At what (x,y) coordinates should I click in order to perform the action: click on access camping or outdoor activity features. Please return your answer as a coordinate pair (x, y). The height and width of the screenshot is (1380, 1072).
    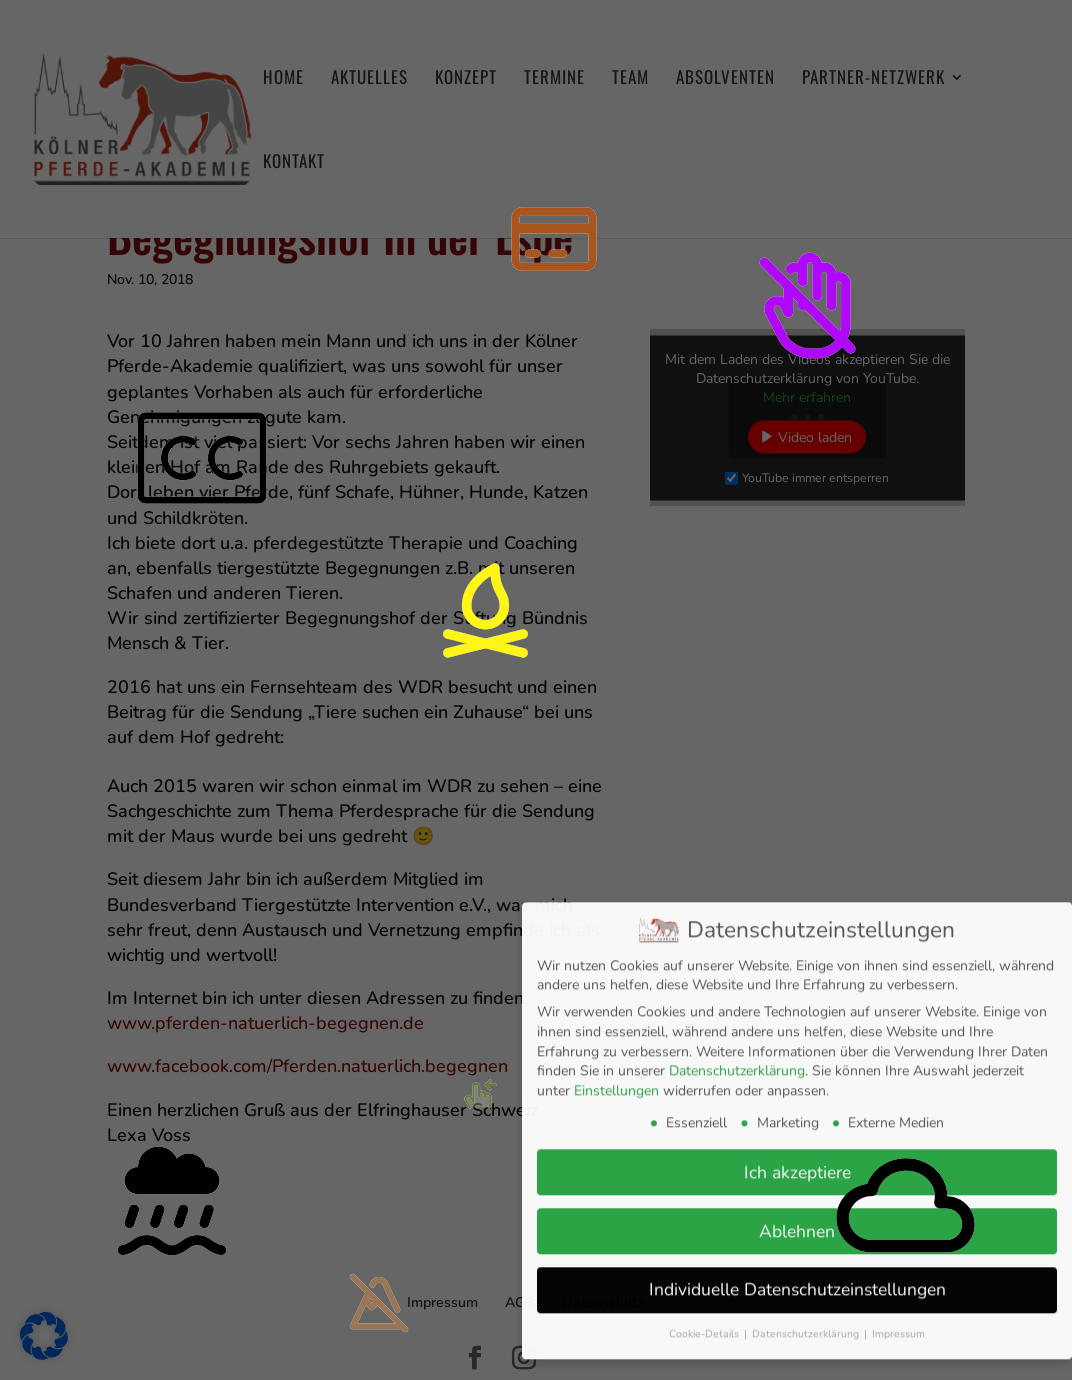
    Looking at the image, I should click on (485, 610).